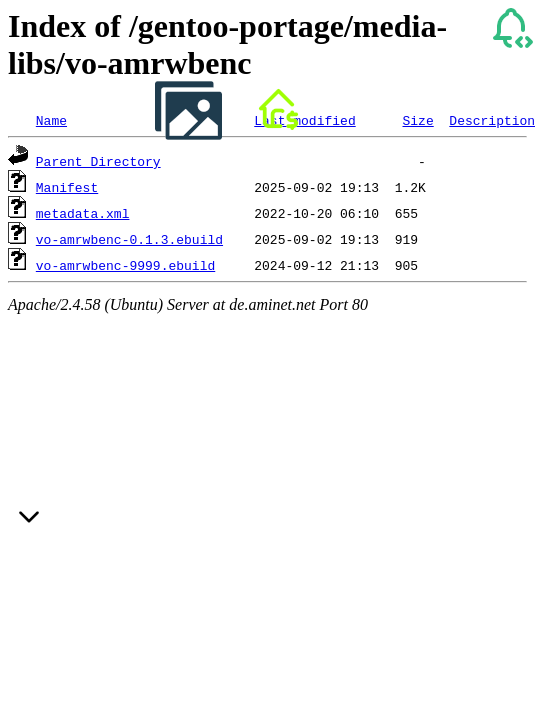 This screenshot has width=535, height=720. What do you see at coordinates (278, 108) in the screenshot?
I see `view home financing or mortgage options` at bounding box center [278, 108].